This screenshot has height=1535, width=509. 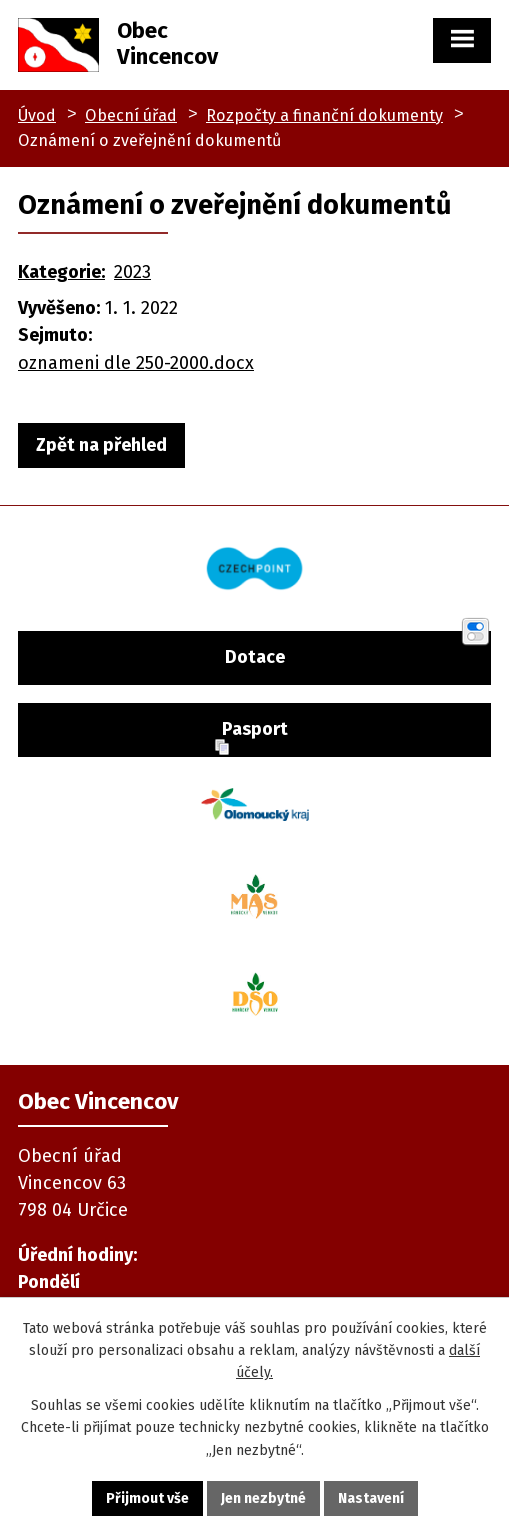 I want to click on open desktop preferences and settings, so click(x=475, y=631).